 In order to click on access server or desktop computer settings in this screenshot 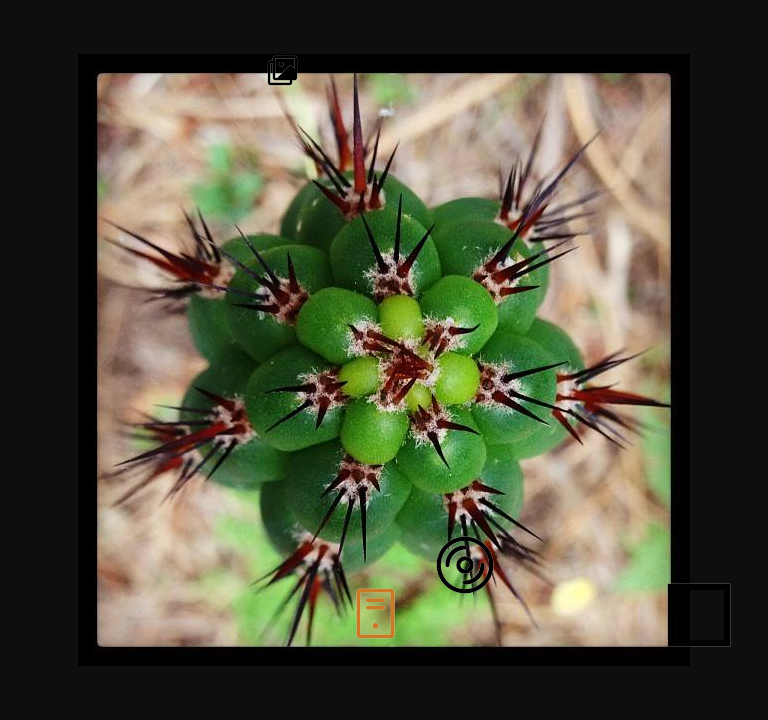, I will do `click(375, 613)`.